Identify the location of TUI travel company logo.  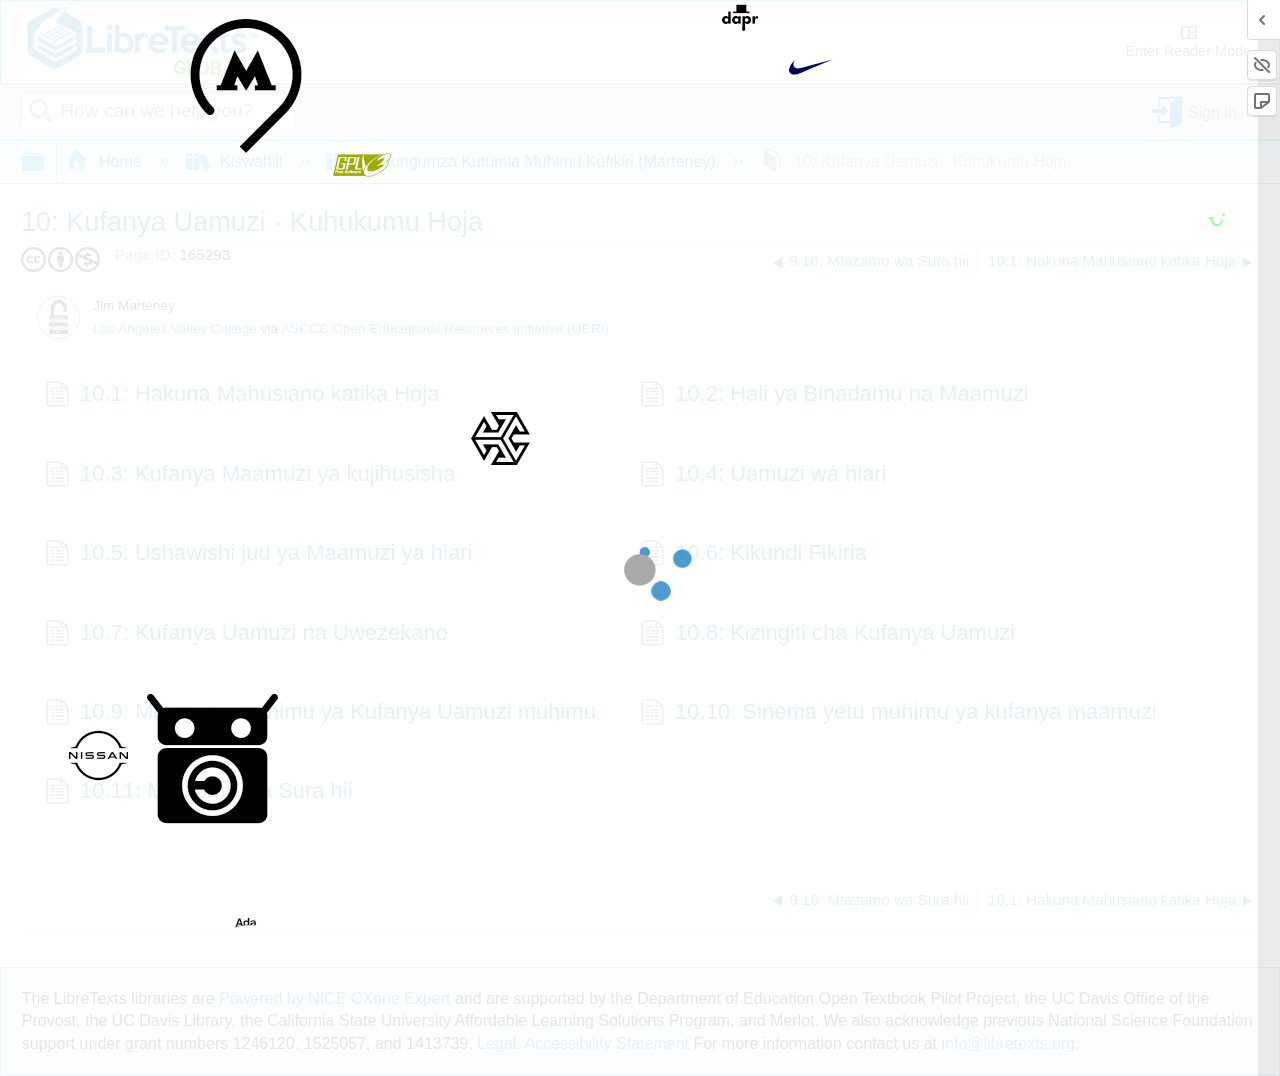
(1217, 220).